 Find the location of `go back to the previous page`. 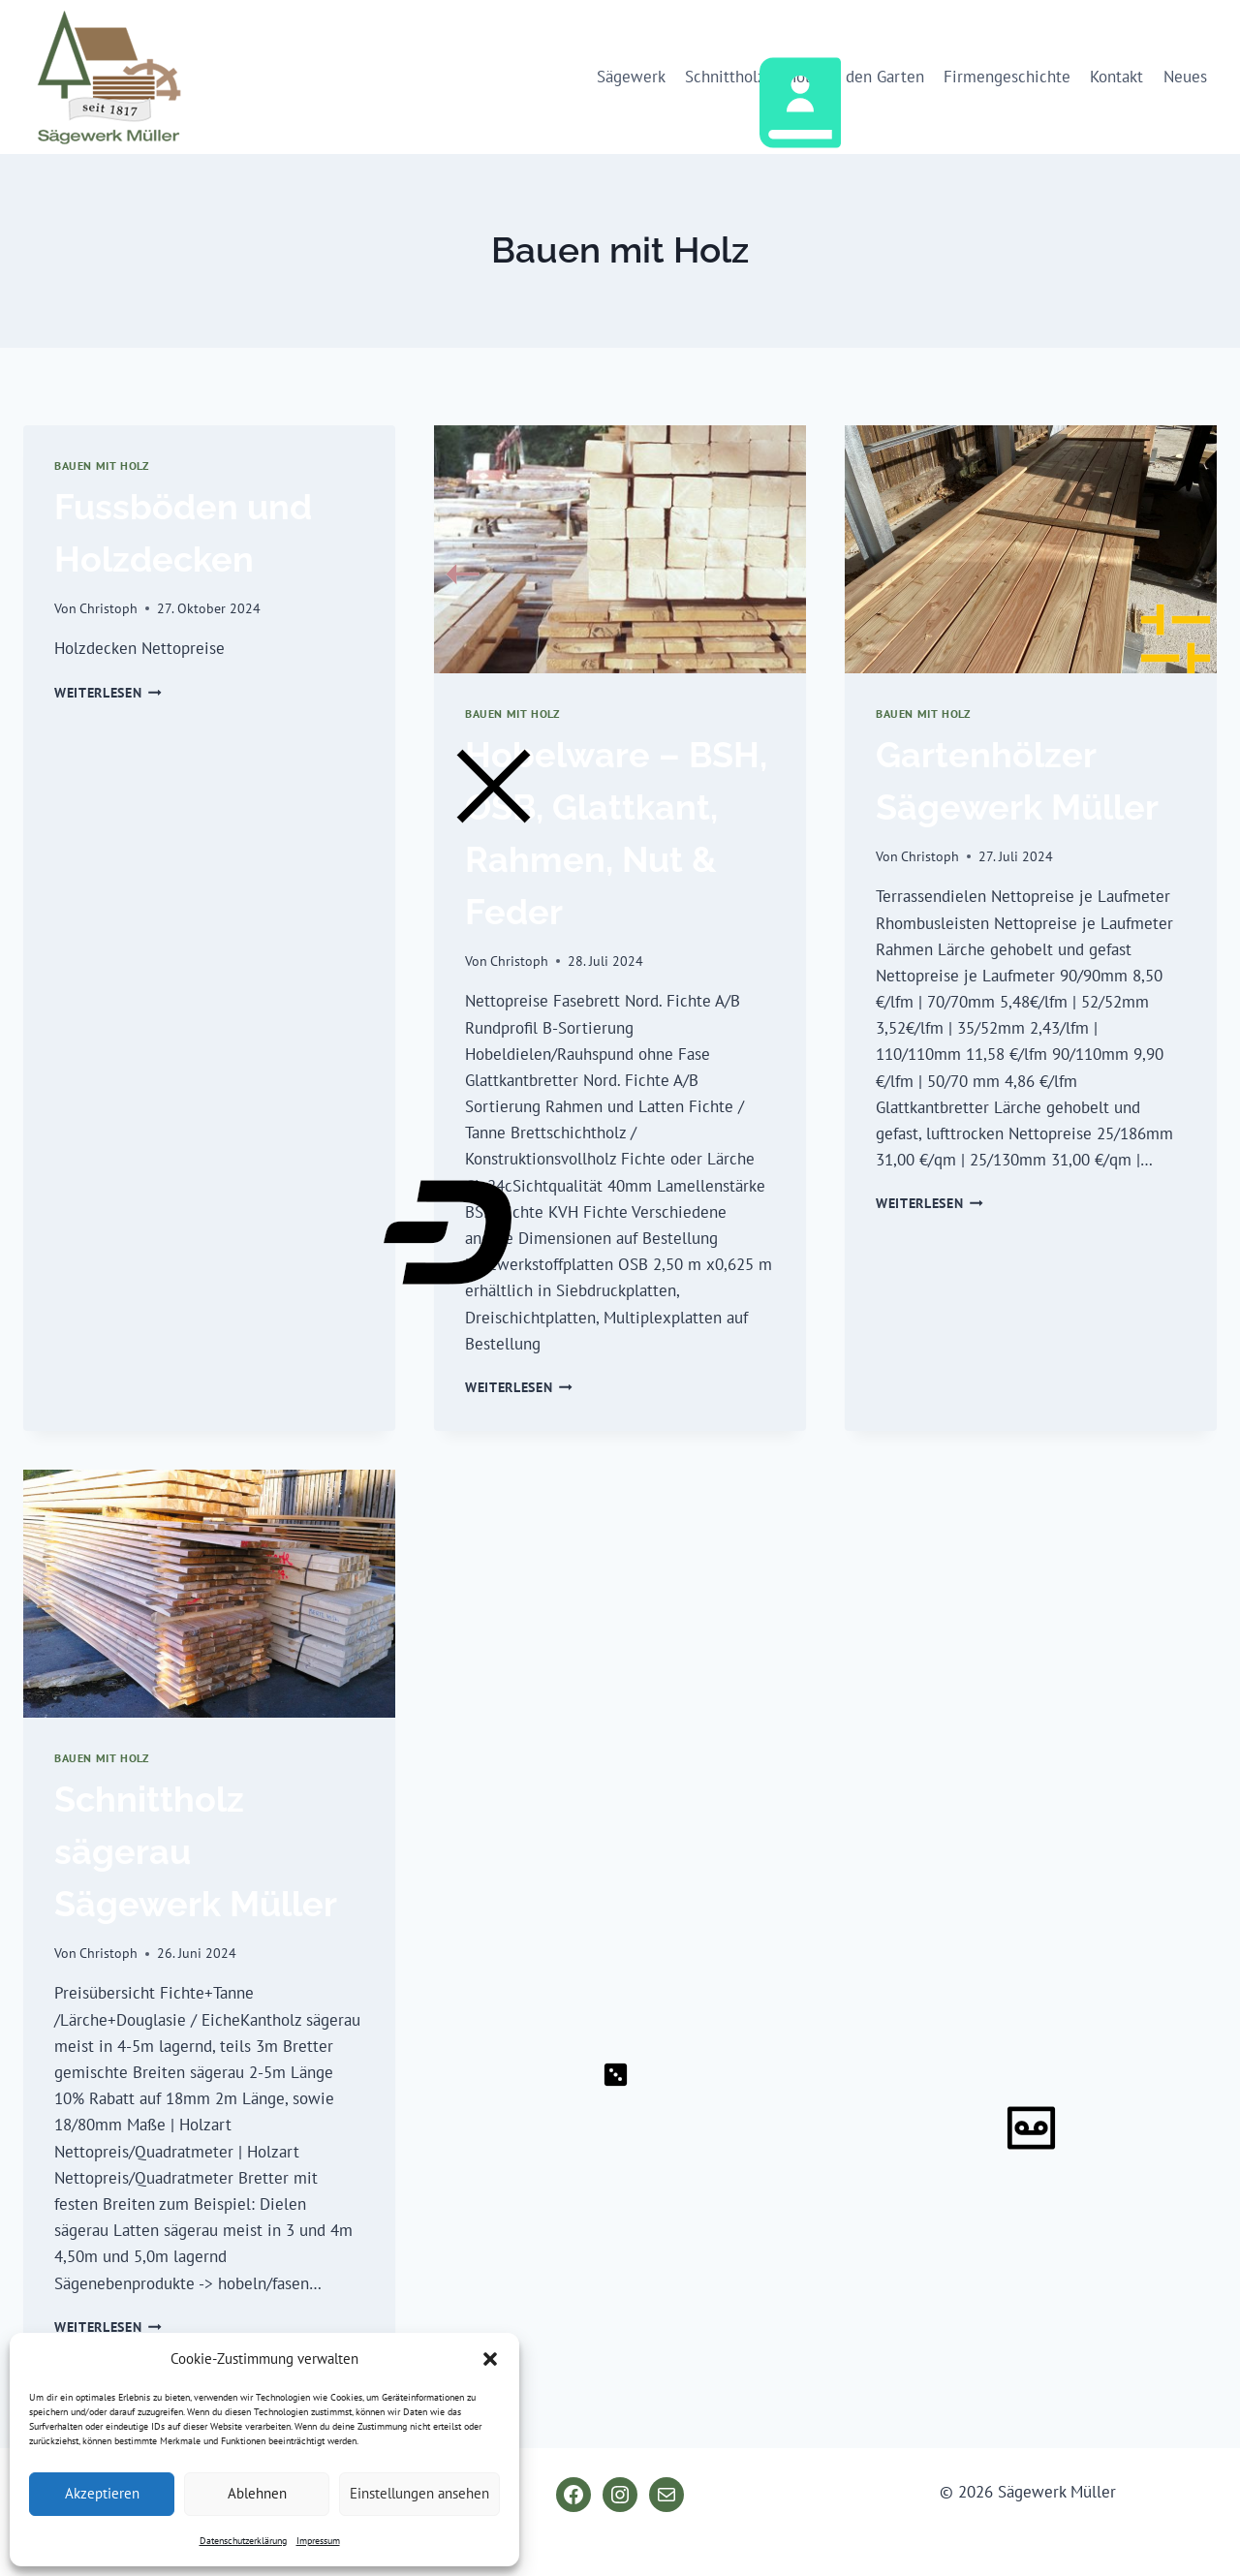

go back to the previous page is located at coordinates (462, 574).